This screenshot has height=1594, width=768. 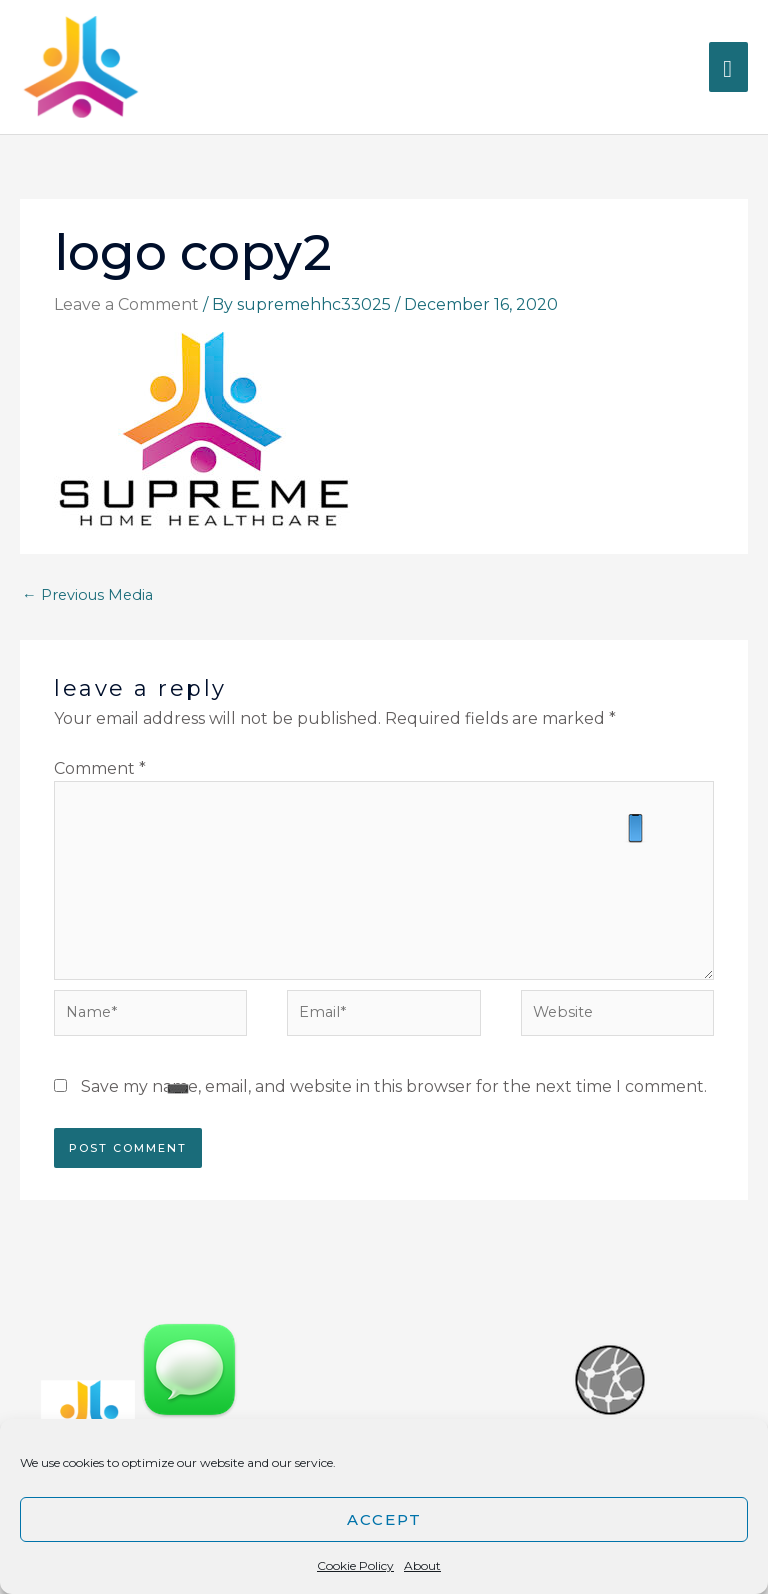 I want to click on open the messages app, so click(x=189, y=1369).